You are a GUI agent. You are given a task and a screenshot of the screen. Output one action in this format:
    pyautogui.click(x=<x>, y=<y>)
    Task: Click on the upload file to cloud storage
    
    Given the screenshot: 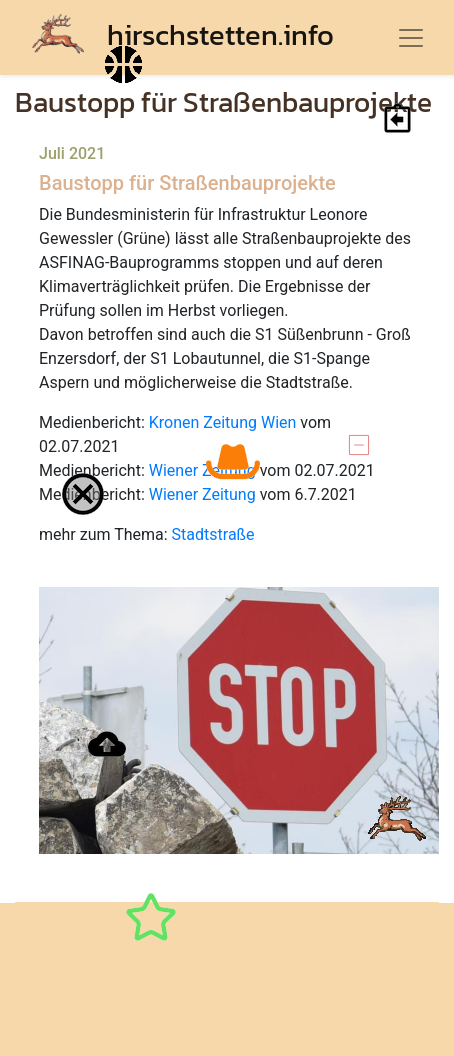 What is the action you would take?
    pyautogui.click(x=107, y=744)
    